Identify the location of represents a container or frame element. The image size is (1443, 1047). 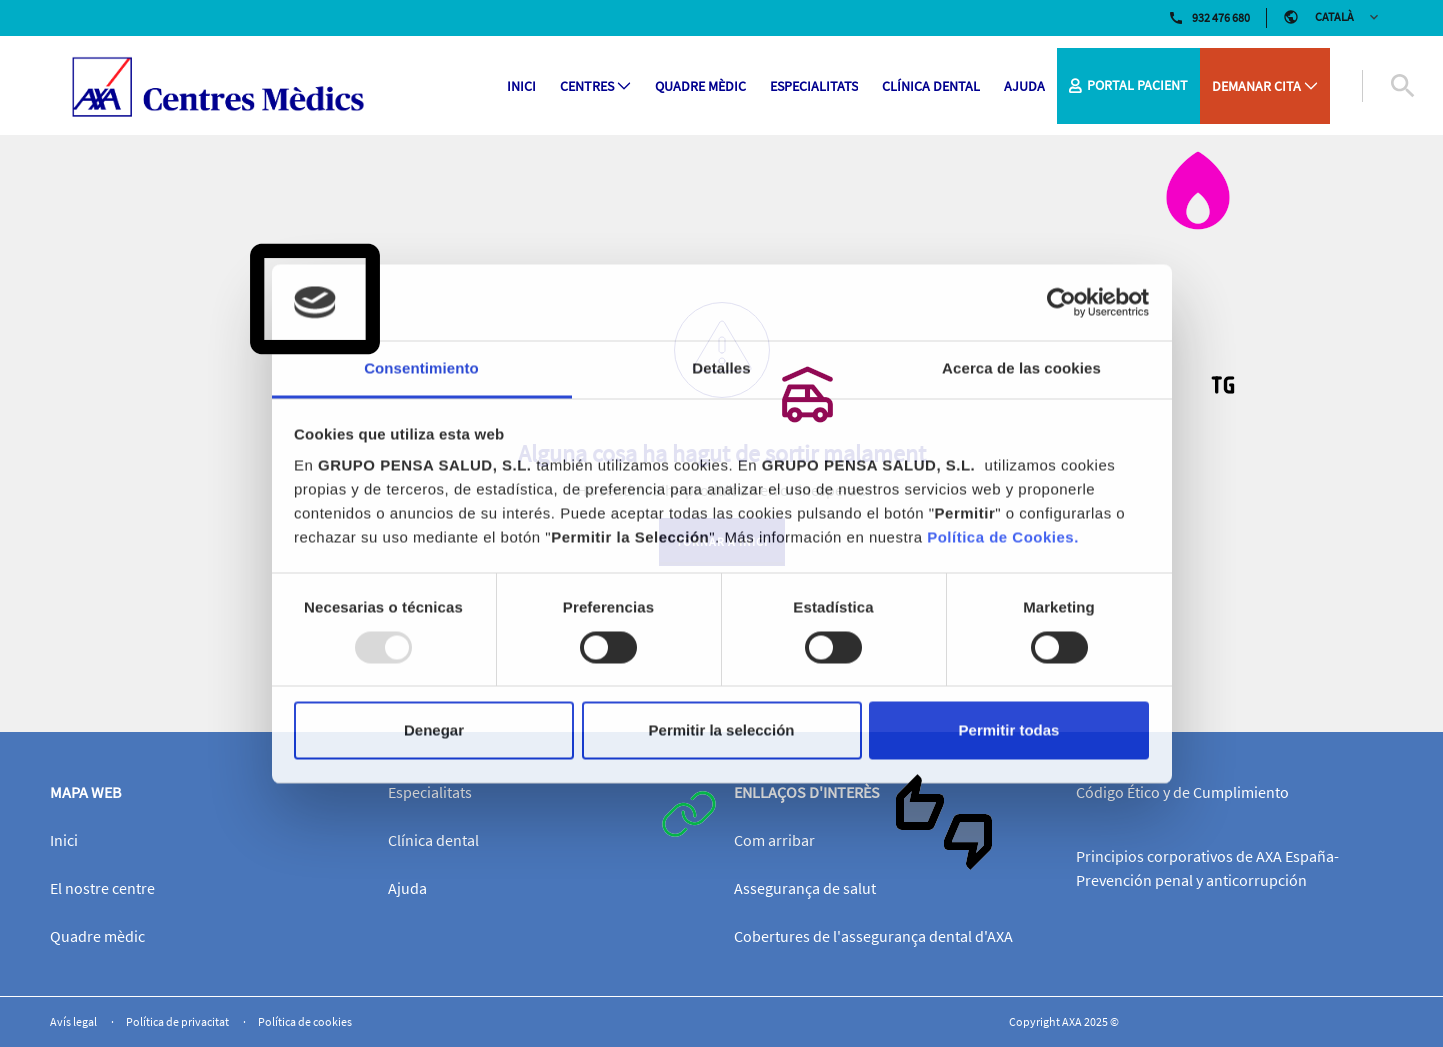
(315, 299).